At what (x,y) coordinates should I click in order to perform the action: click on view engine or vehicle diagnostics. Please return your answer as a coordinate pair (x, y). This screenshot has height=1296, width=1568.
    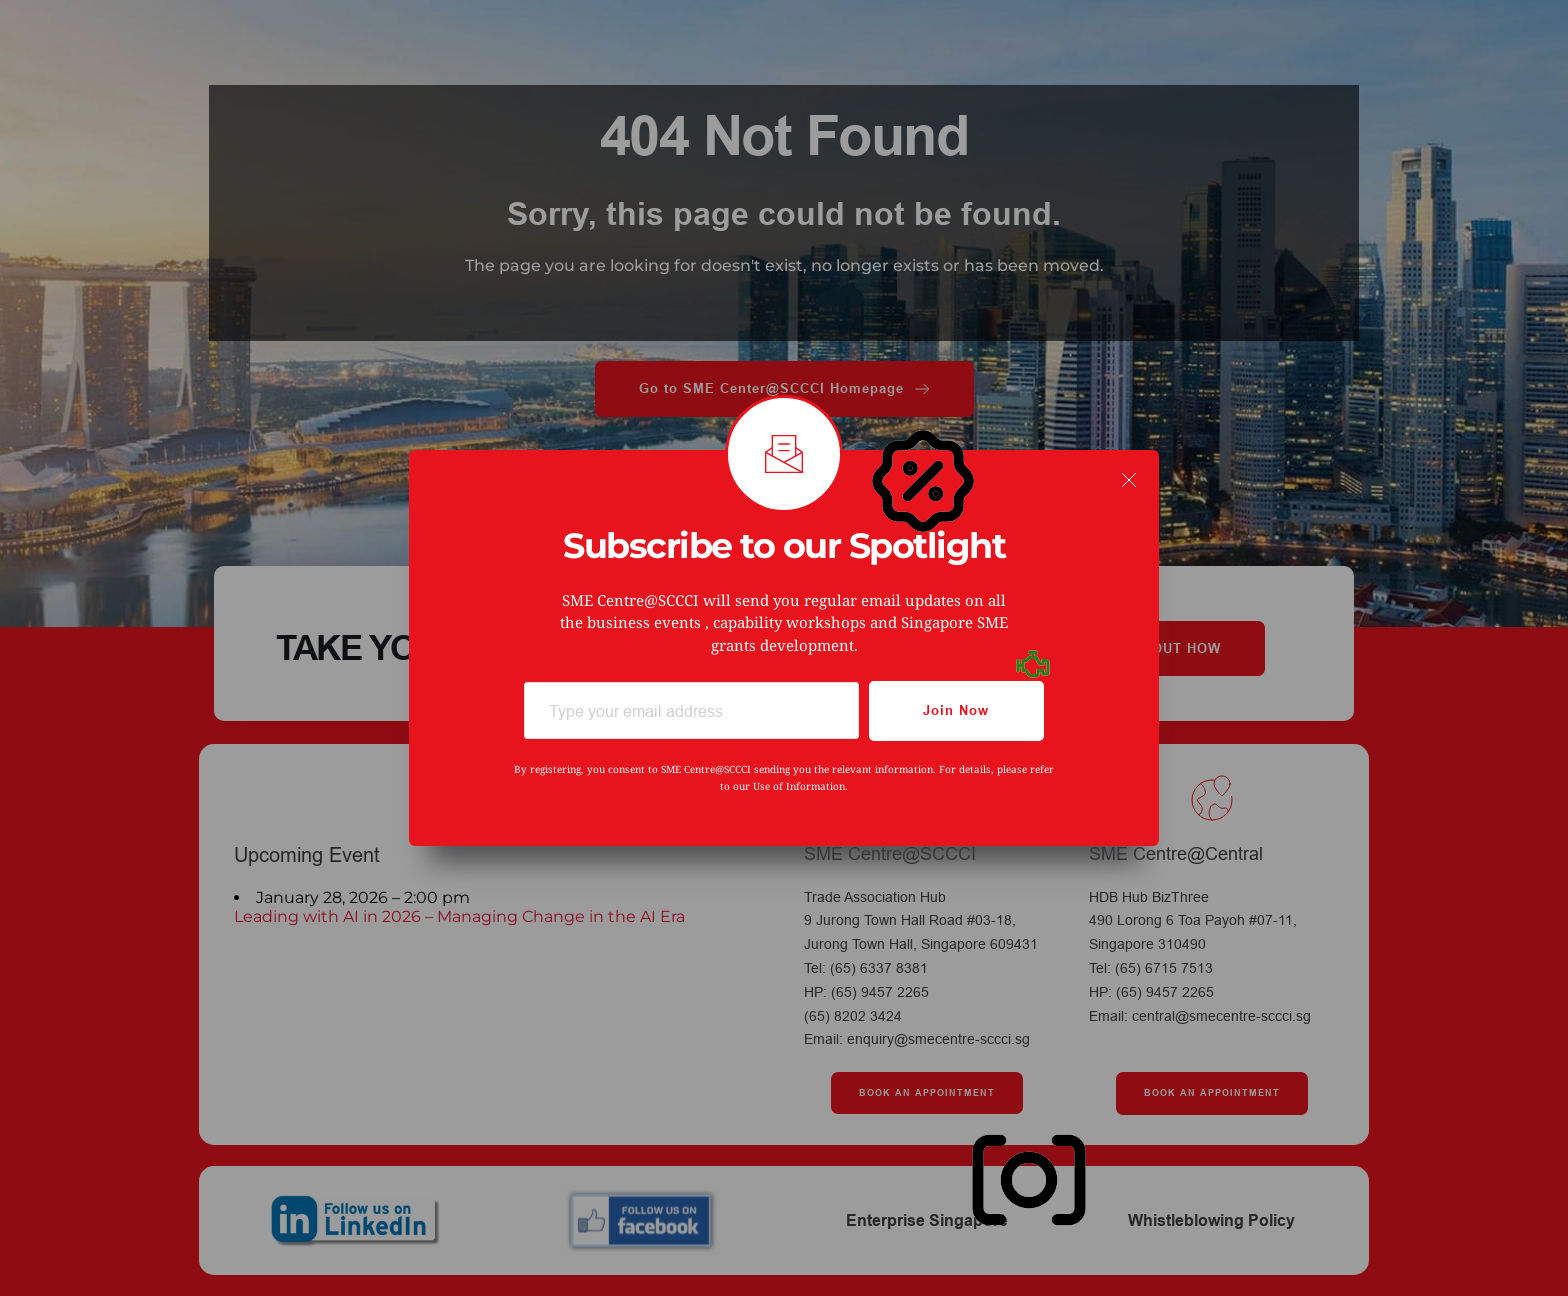
    Looking at the image, I should click on (1033, 664).